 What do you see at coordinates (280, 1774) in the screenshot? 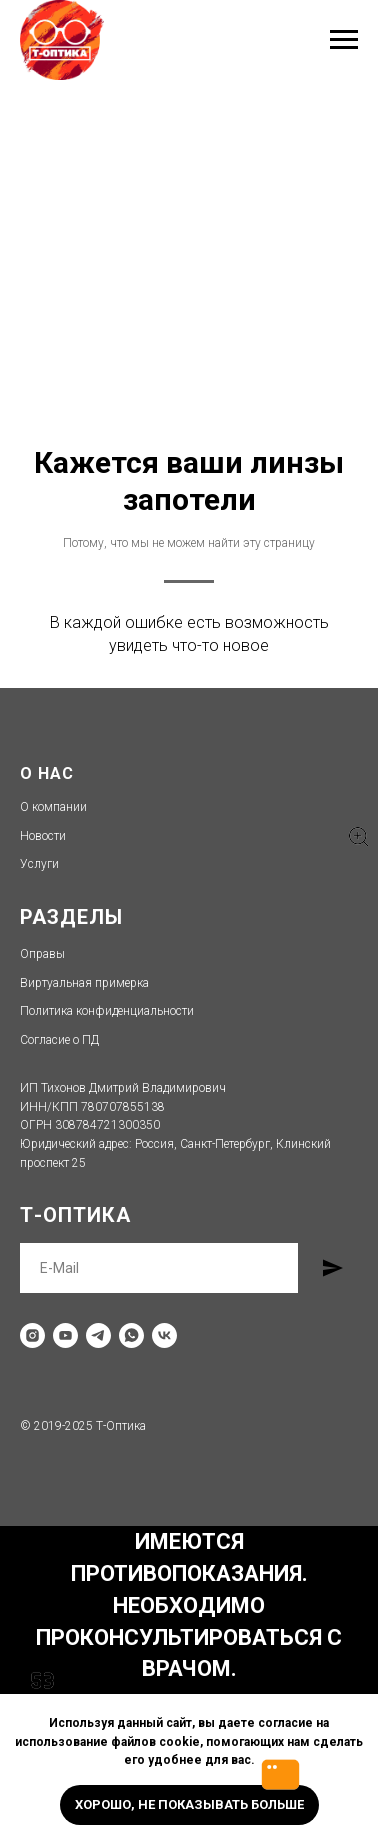
I see `open application window` at bounding box center [280, 1774].